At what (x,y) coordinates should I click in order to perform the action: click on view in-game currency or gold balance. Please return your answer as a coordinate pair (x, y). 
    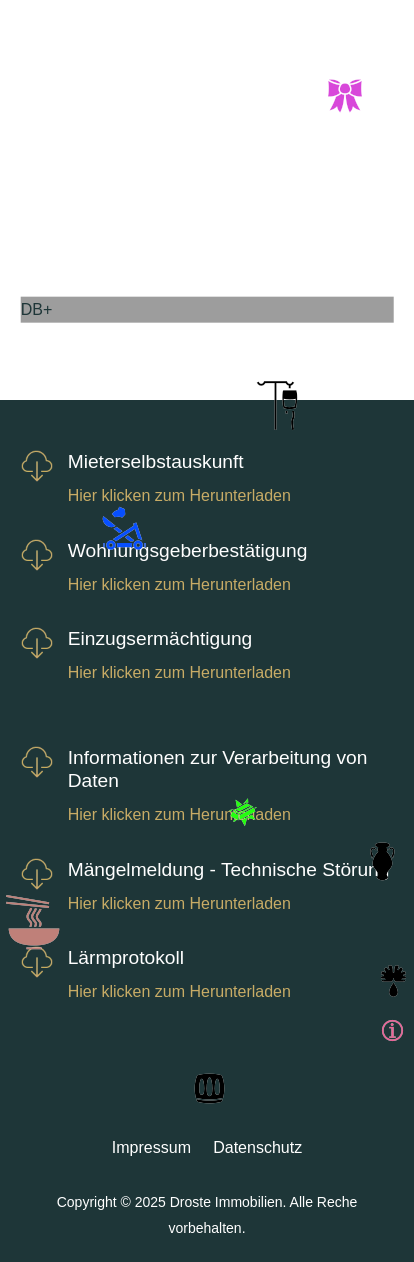
    Looking at the image, I should click on (243, 812).